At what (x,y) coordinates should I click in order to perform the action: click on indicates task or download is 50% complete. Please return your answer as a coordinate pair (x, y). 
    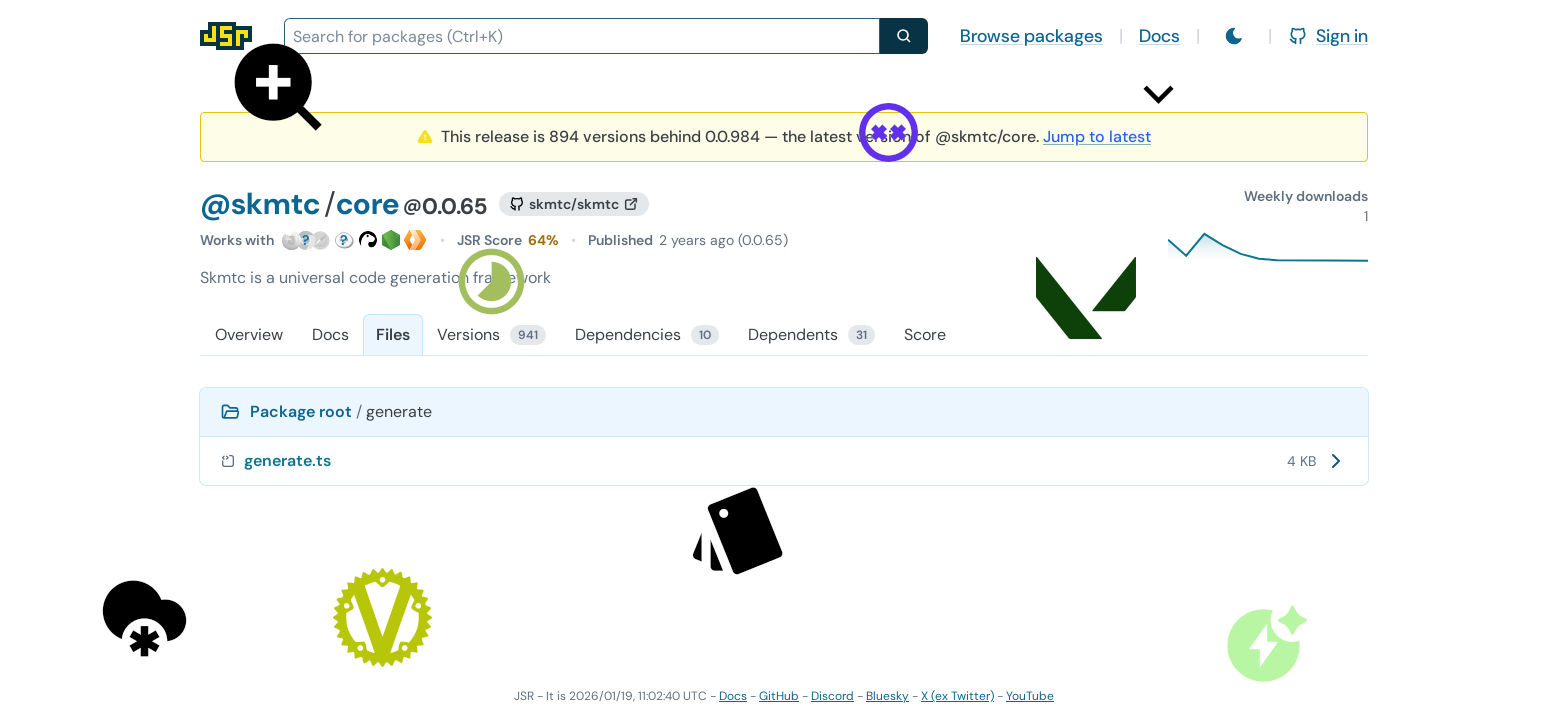
    Looking at the image, I should click on (491, 281).